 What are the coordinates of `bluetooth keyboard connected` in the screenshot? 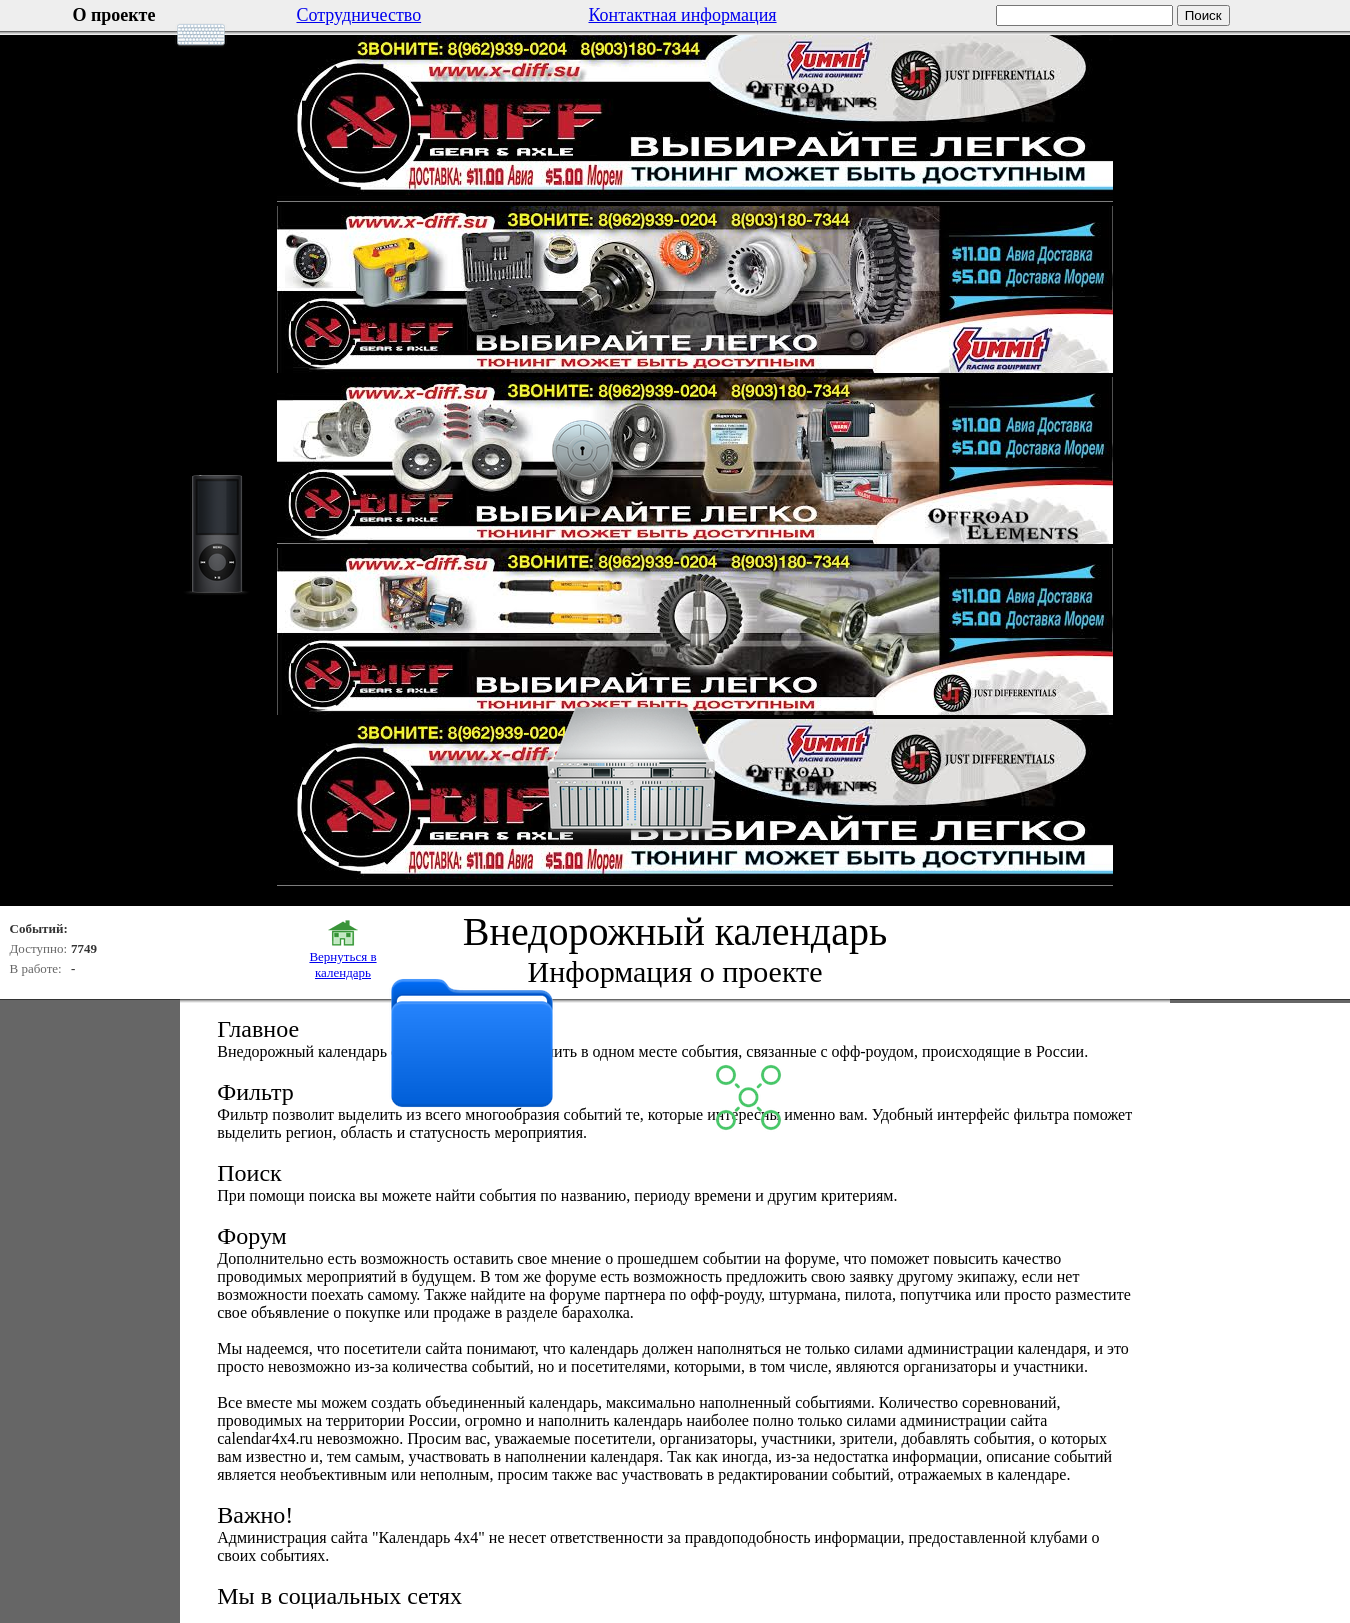 It's located at (201, 35).